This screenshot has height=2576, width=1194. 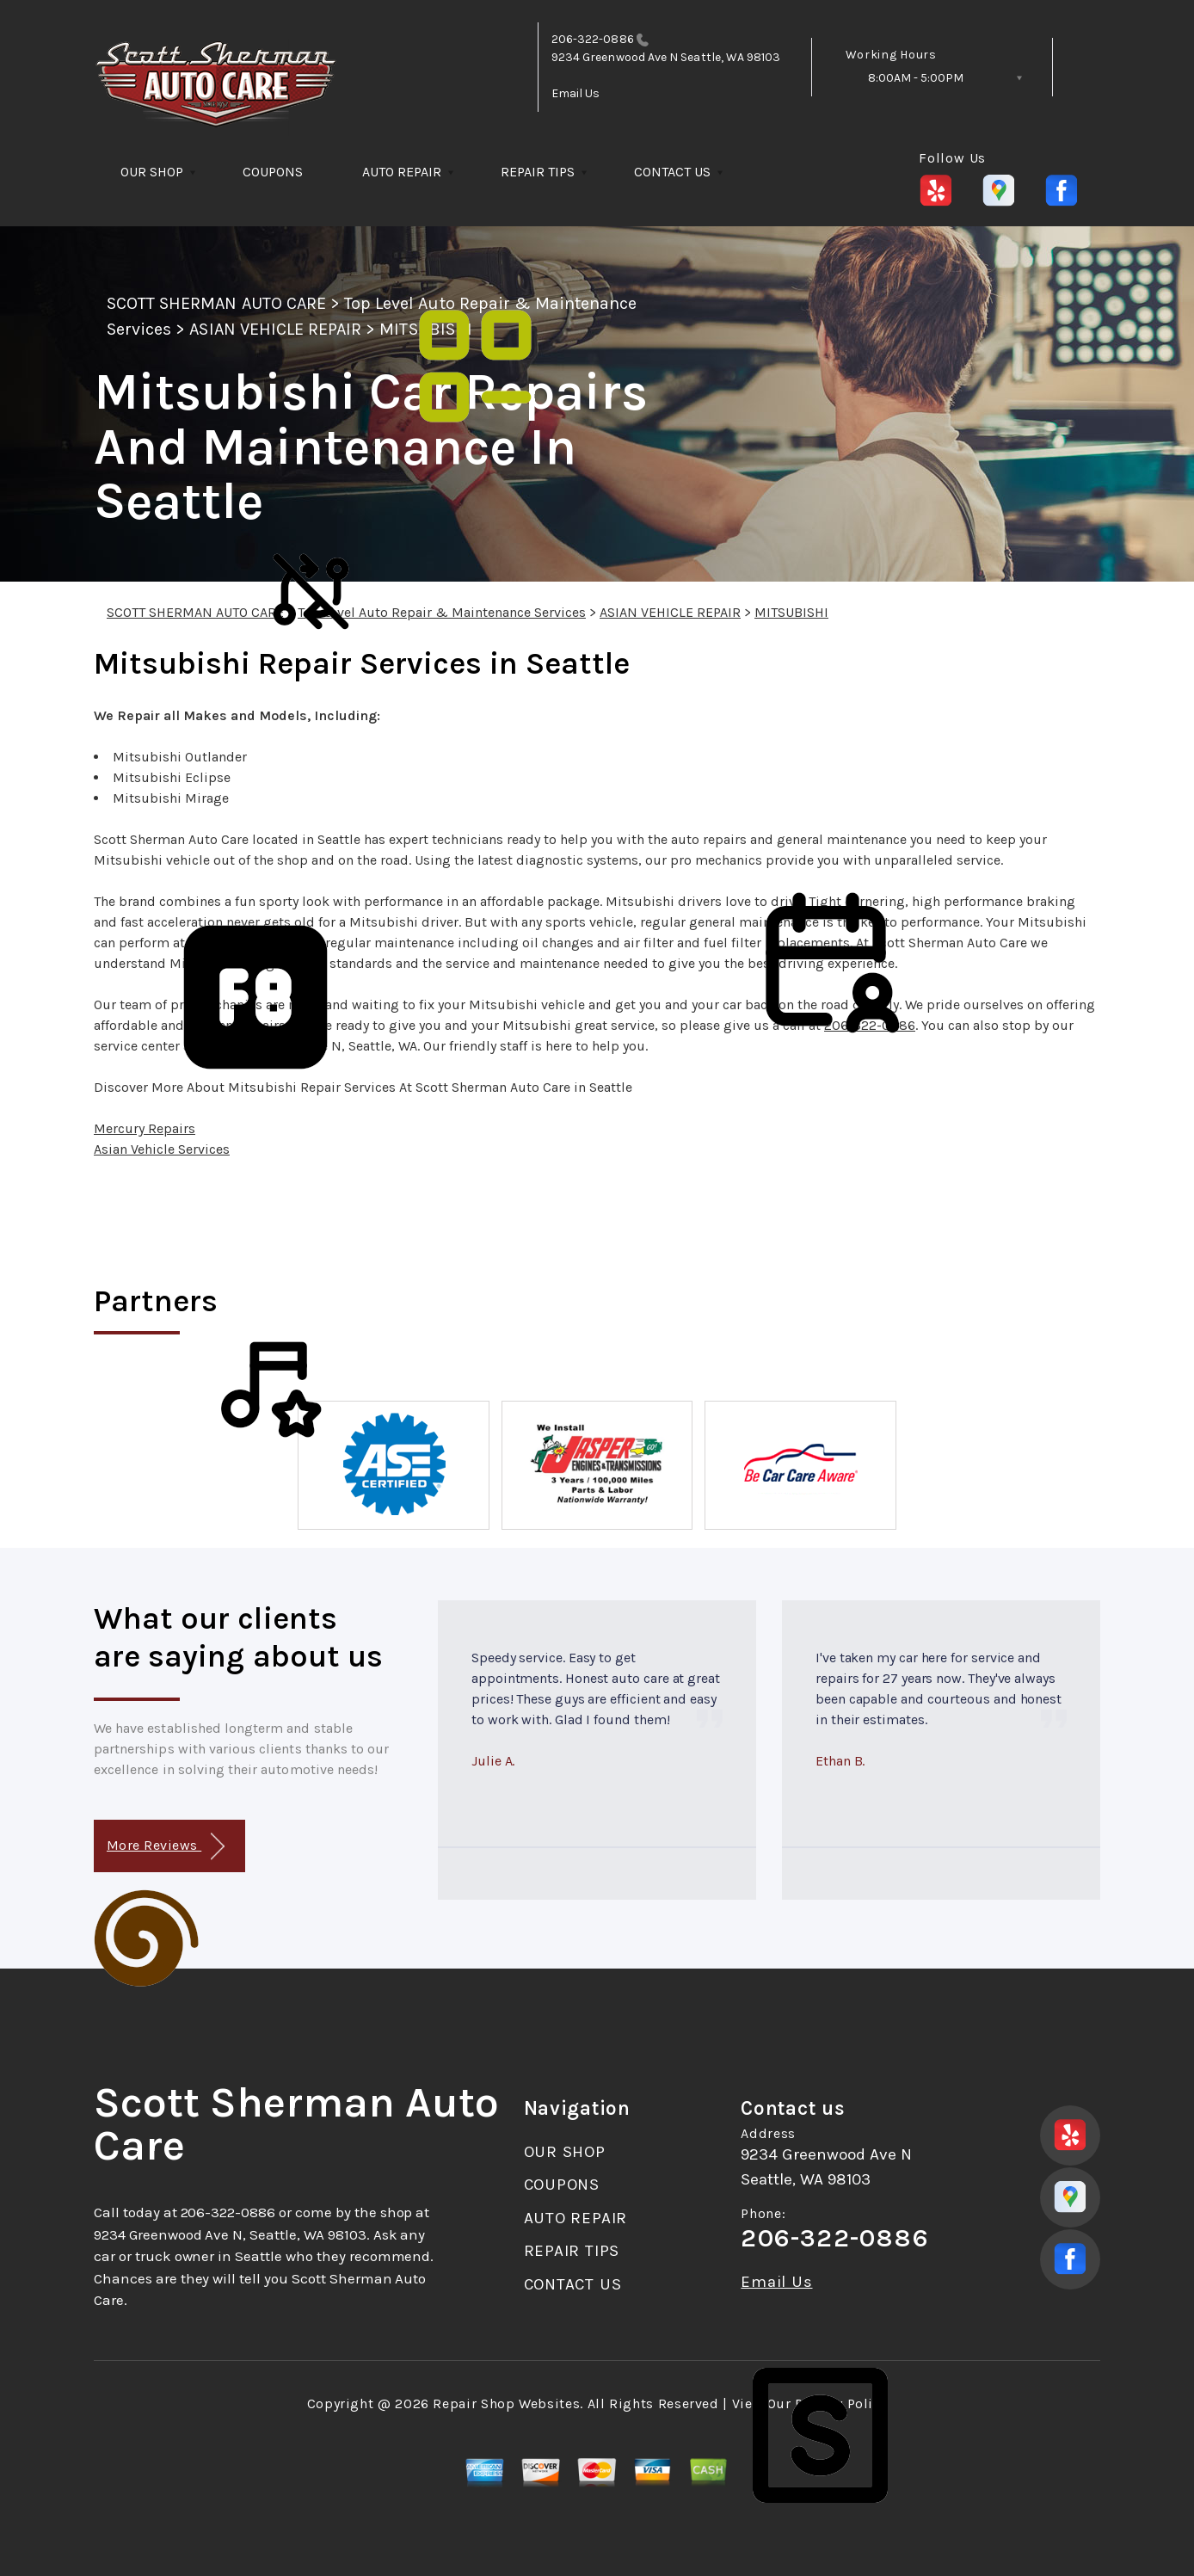 What do you see at coordinates (140, 1936) in the screenshot?
I see `indicates loading or processing content` at bounding box center [140, 1936].